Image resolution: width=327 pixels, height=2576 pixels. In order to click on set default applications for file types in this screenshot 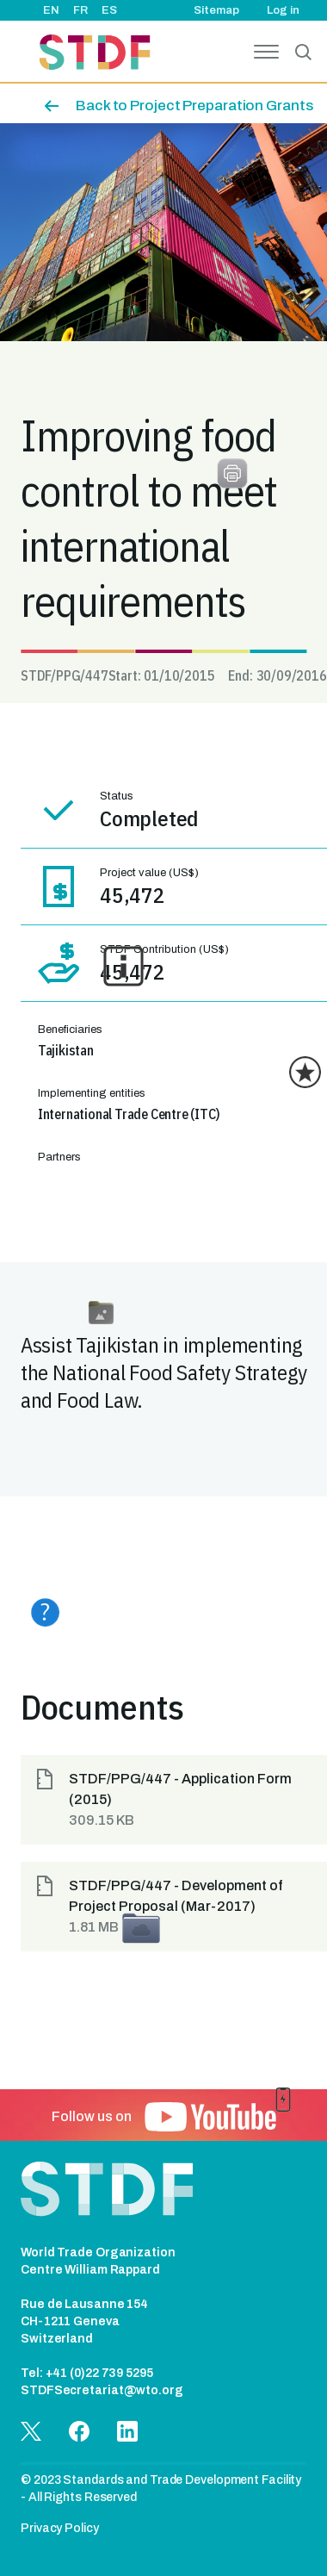, I will do `click(305, 1072)`.